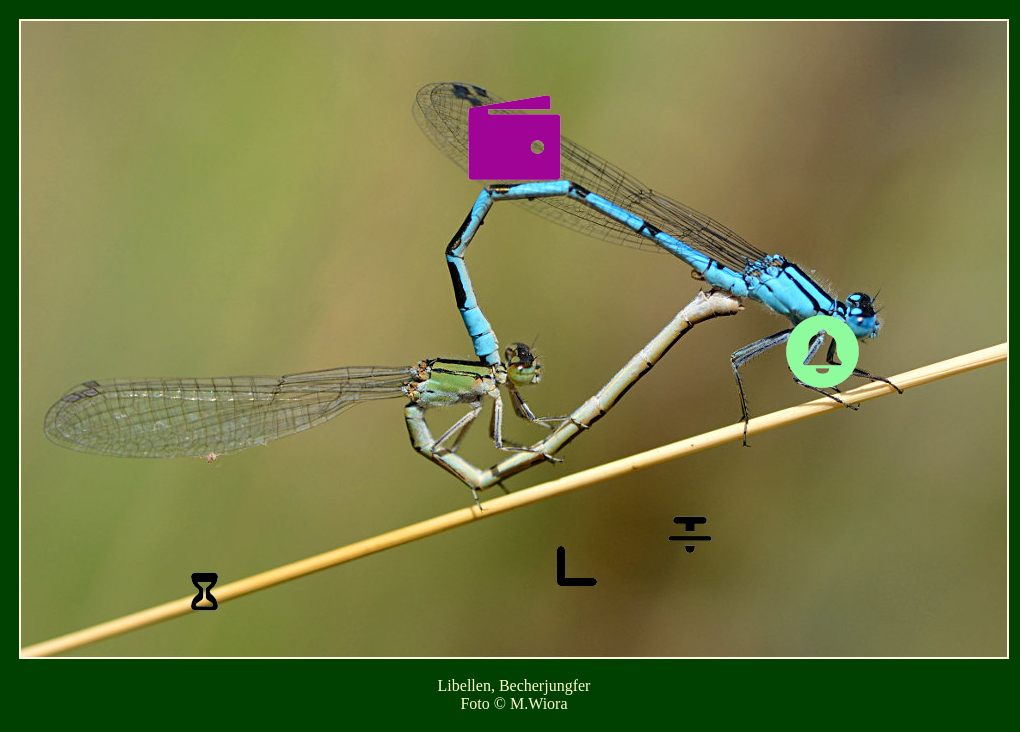 The image size is (1020, 732). I want to click on apply strikethrough formatting to selected text, so click(690, 536).